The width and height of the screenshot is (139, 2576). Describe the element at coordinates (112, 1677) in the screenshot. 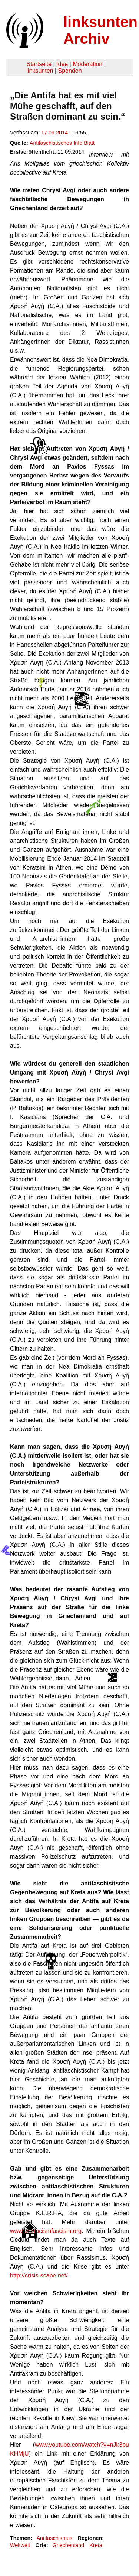

I see `select south africa as country or region` at that location.